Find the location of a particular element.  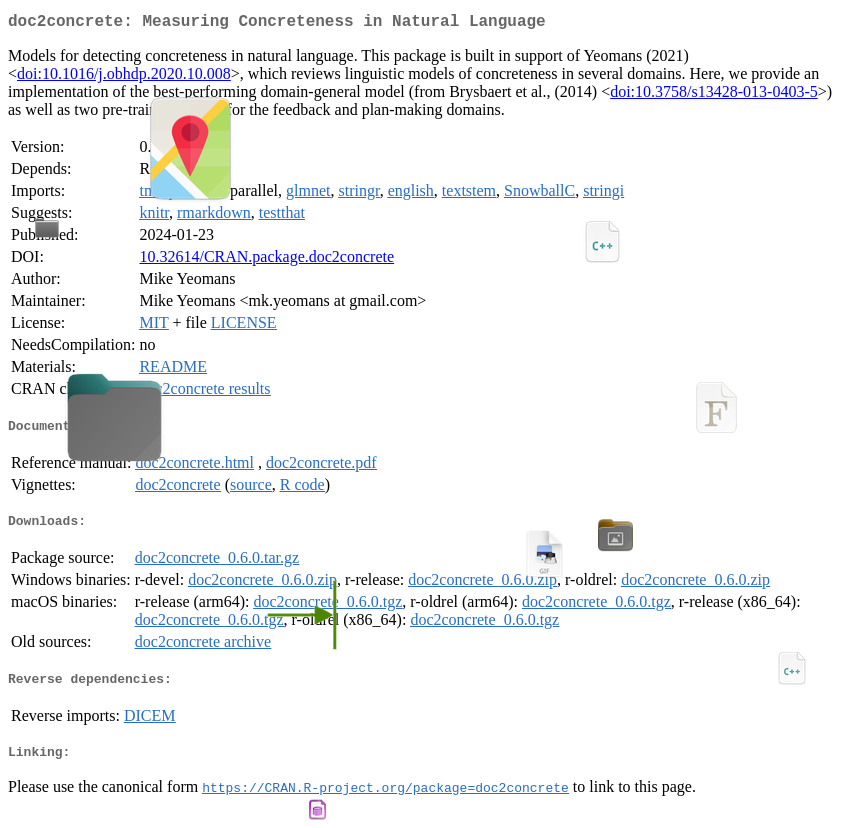

go to the last item or page is located at coordinates (302, 615).